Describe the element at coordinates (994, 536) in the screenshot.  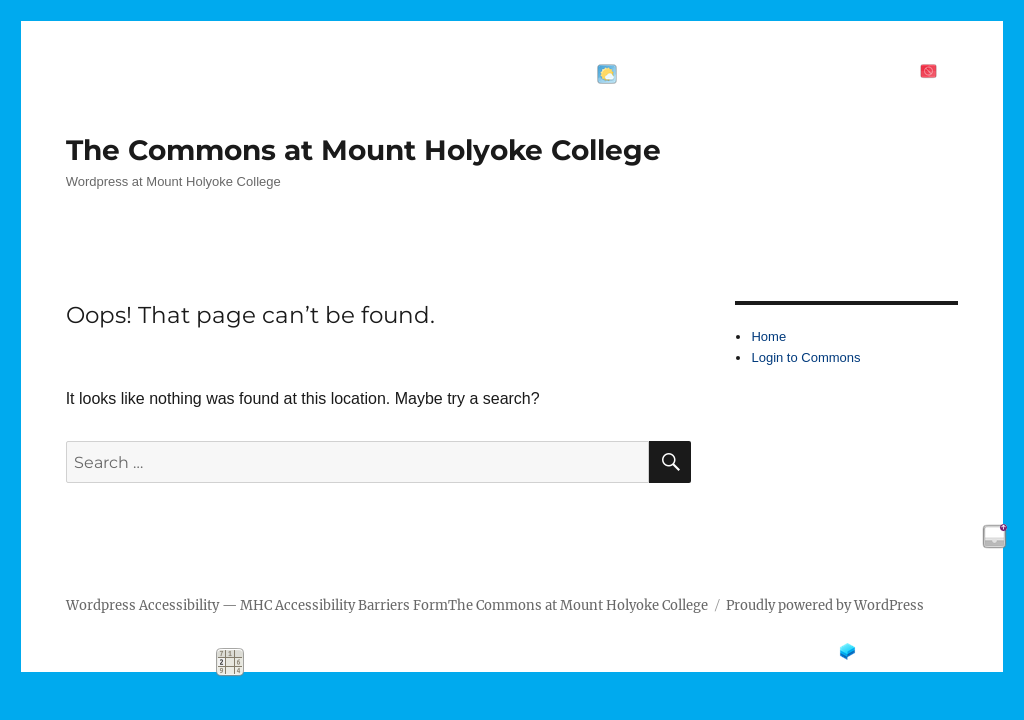
I see `view outgoing mail queue` at that location.